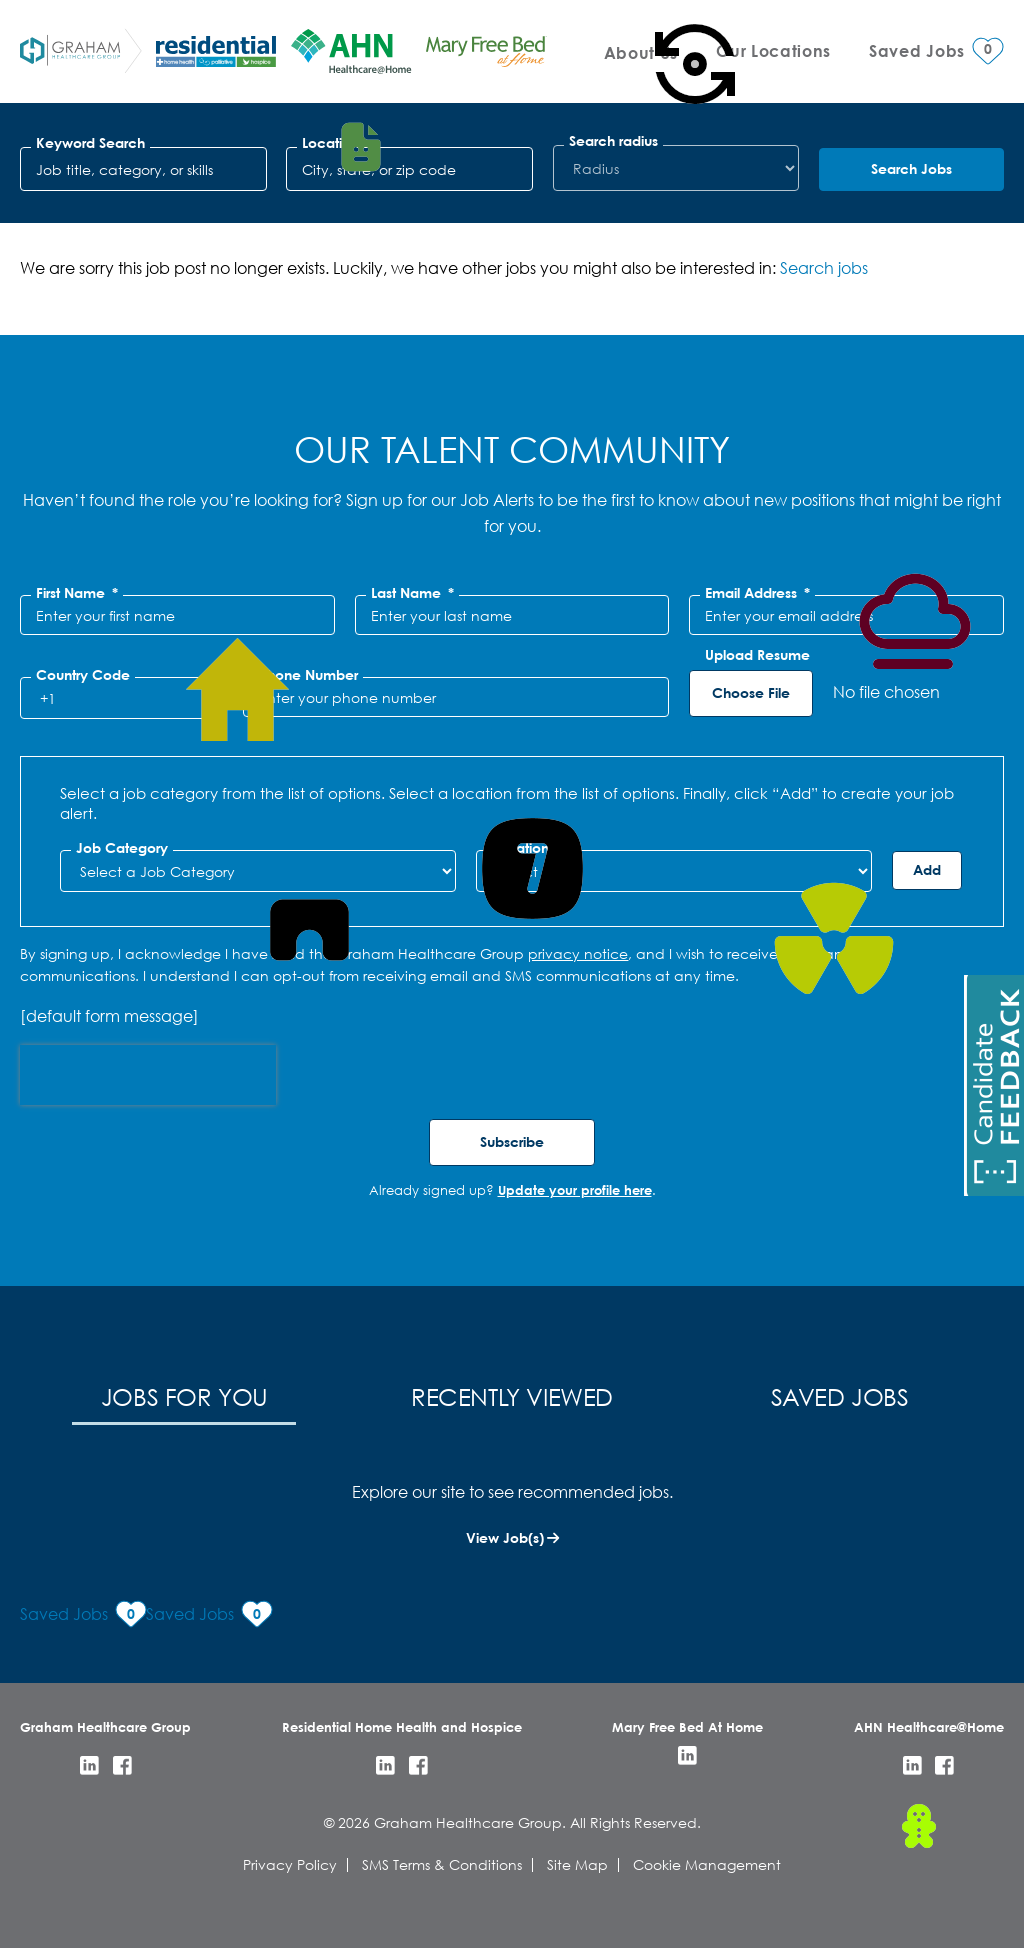 Image resolution: width=1024 pixels, height=1949 pixels. I want to click on indicates foggy weather conditions, so click(913, 624).